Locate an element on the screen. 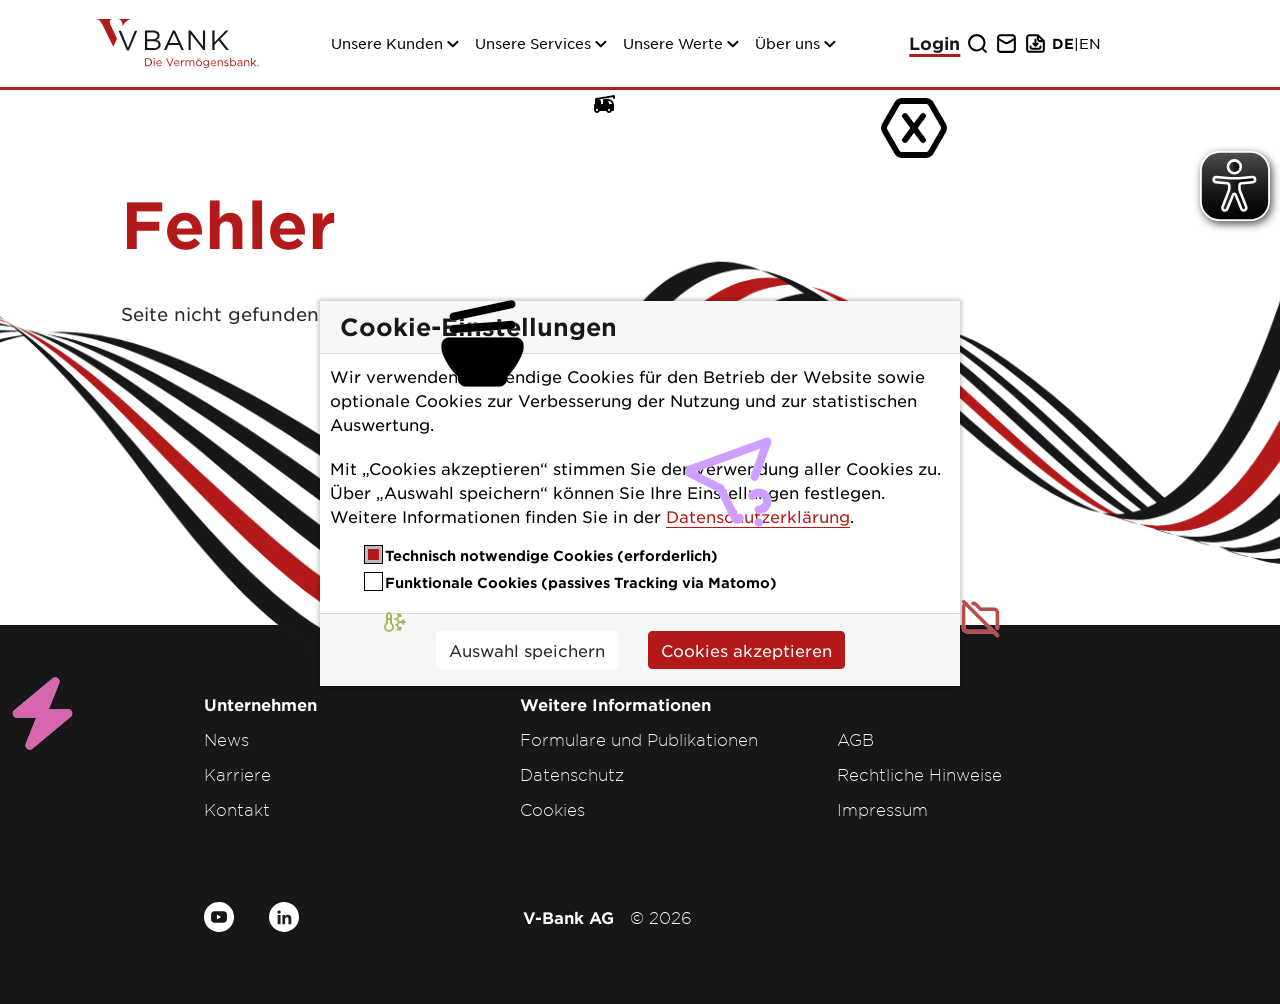 Image resolution: width=1280 pixels, height=1004 pixels. browse asian cuisine or noodle restaurants is located at coordinates (482, 345).